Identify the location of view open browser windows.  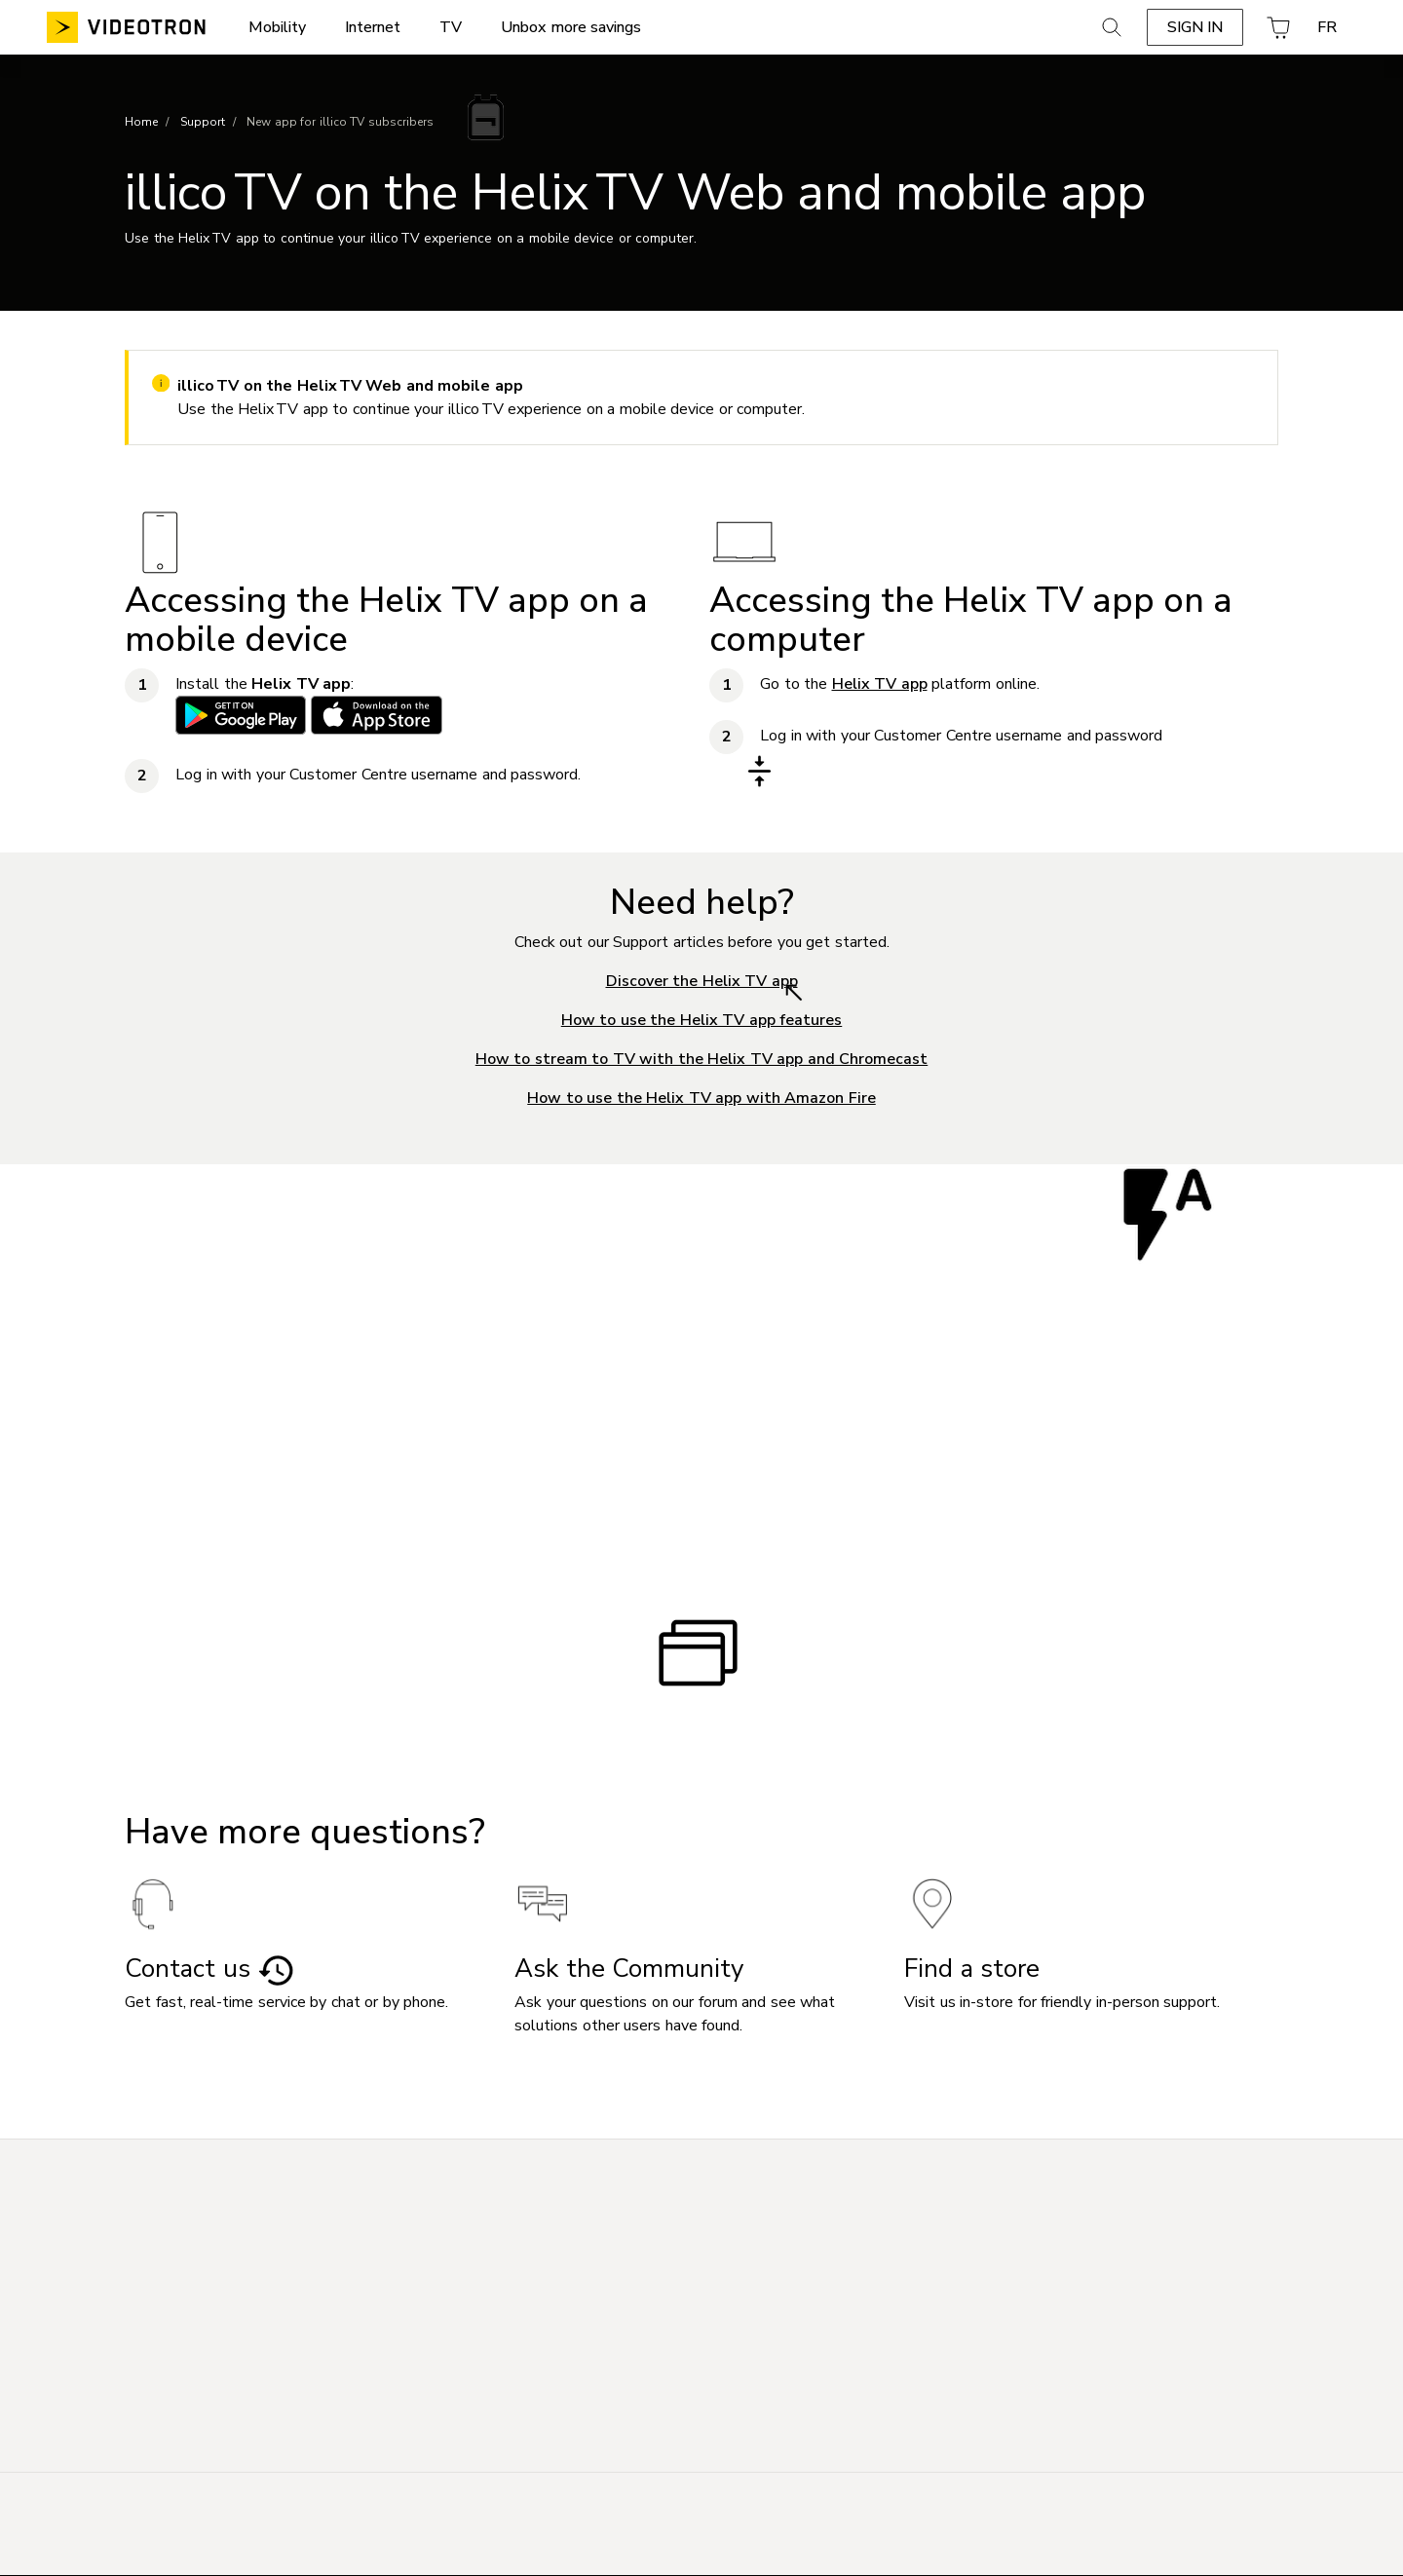
(698, 1652).